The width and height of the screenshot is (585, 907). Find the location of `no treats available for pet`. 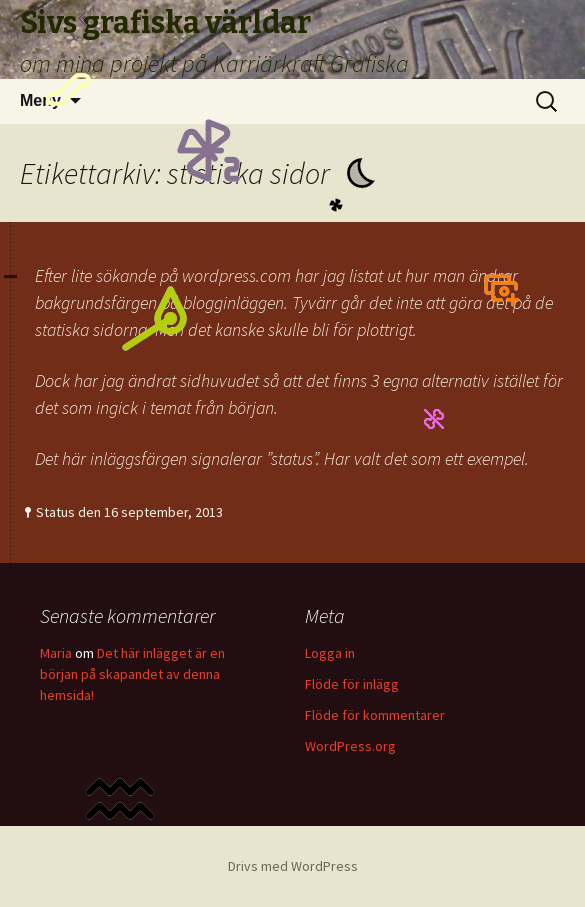

no treats available for pet is located at coordinates (434, 419).